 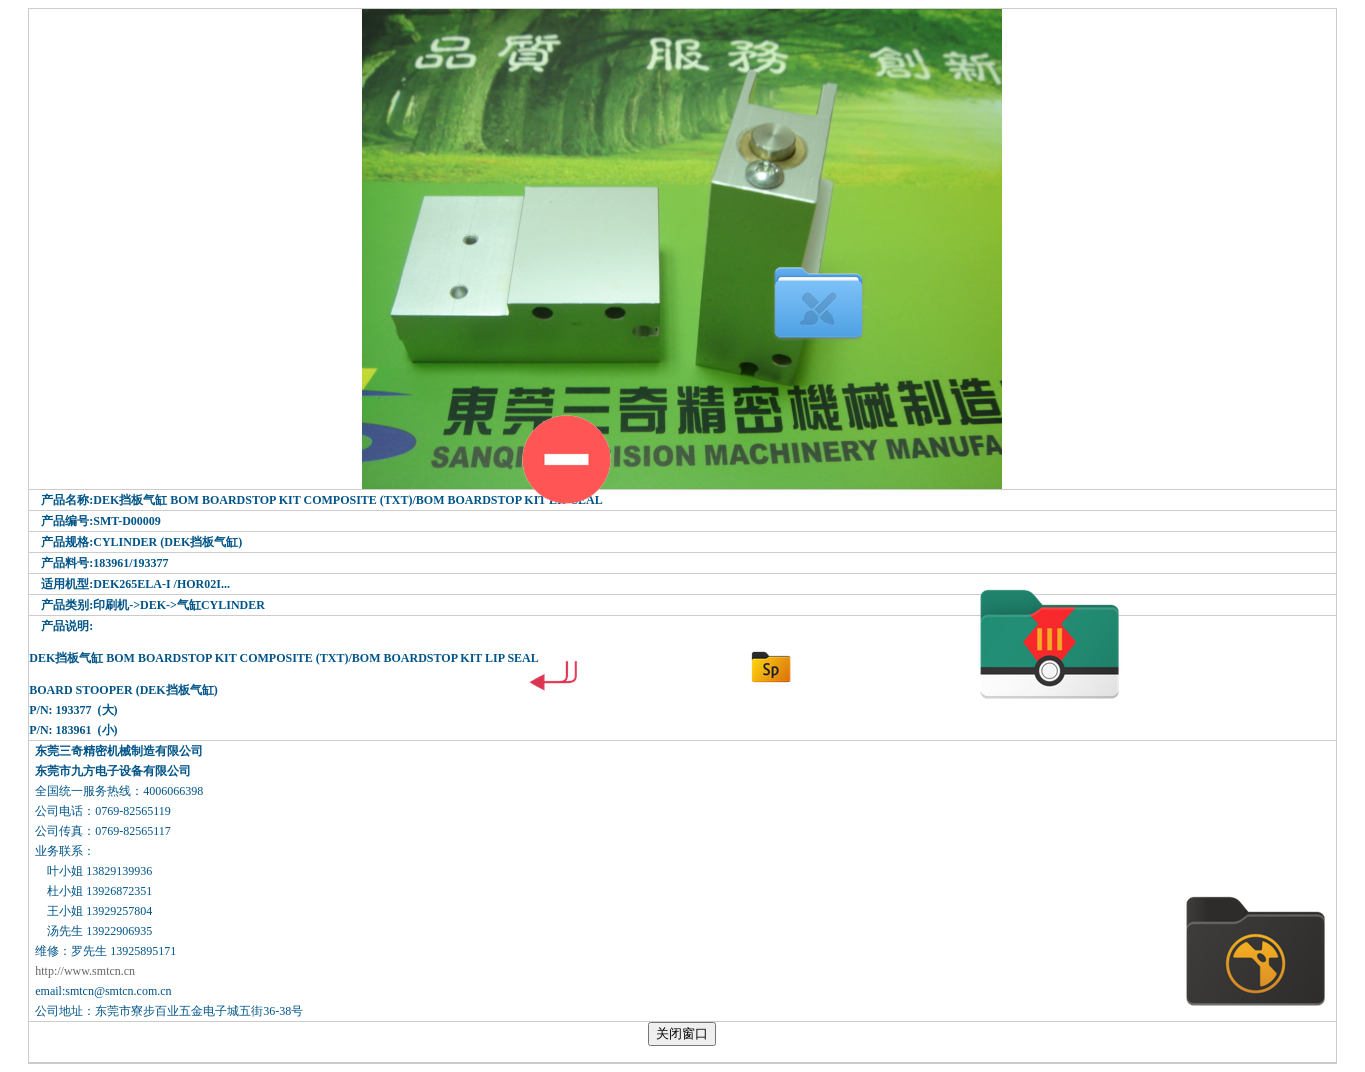 I want to click on remove an item from a list or collection, so click(x=566, y=459).